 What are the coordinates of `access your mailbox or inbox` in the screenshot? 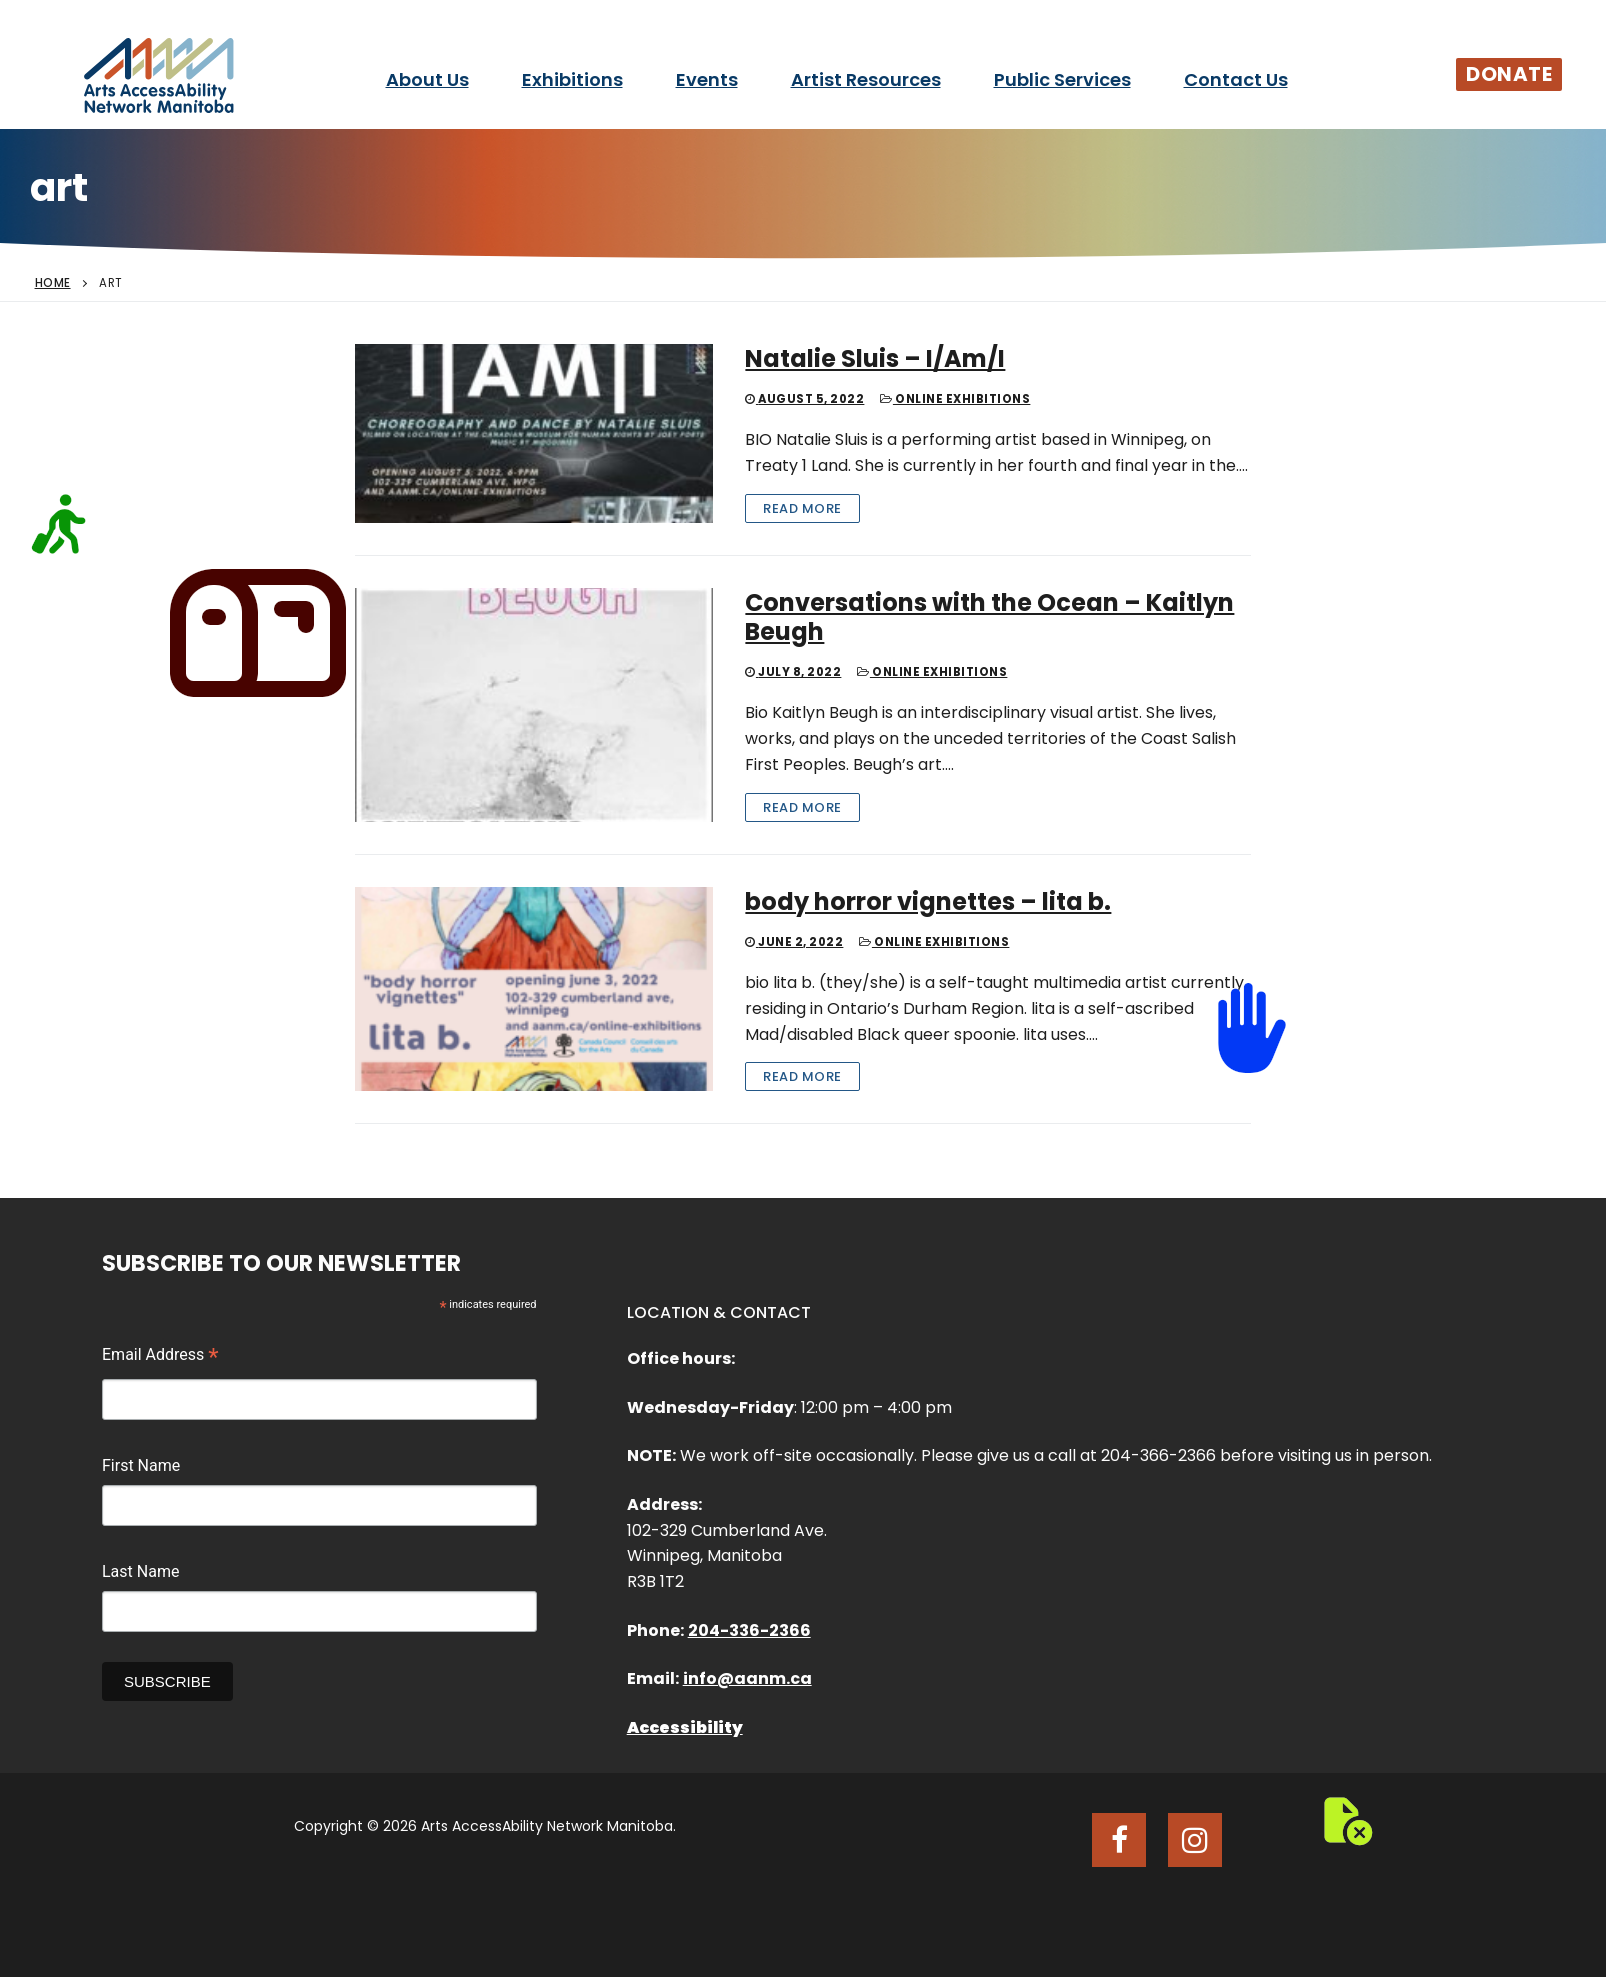 It's located at (258, 633).